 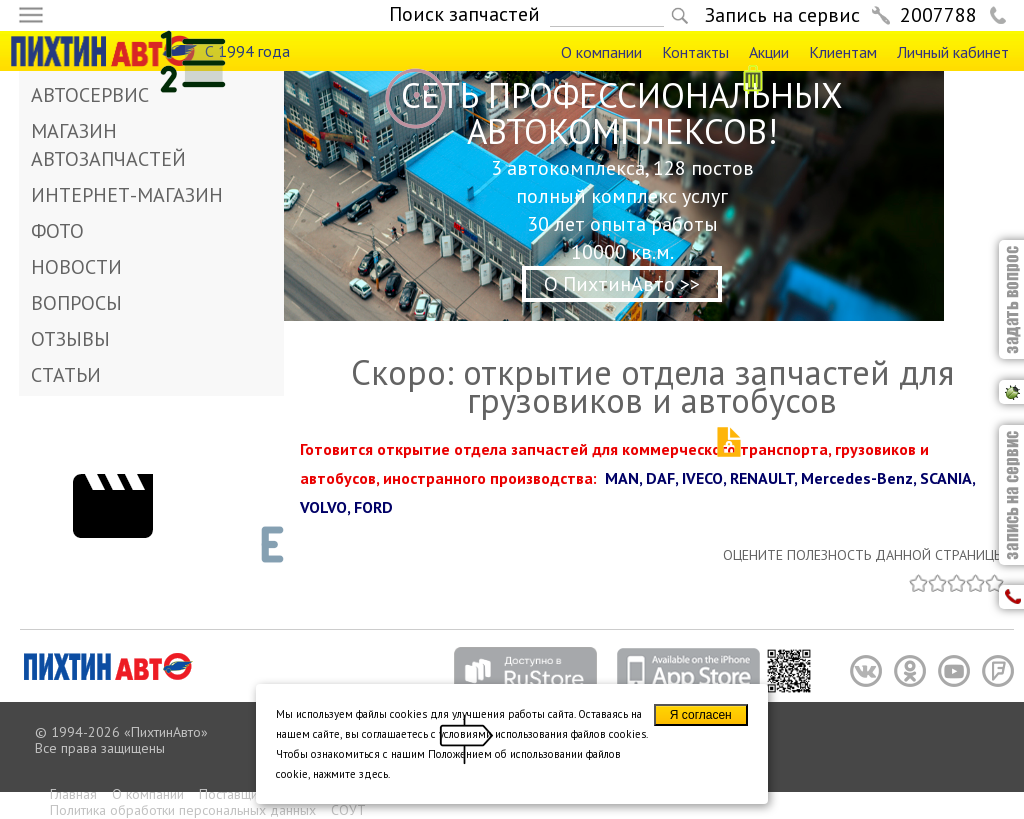 I want to click on access travel or trip planning features, so click(x=753, y=80).